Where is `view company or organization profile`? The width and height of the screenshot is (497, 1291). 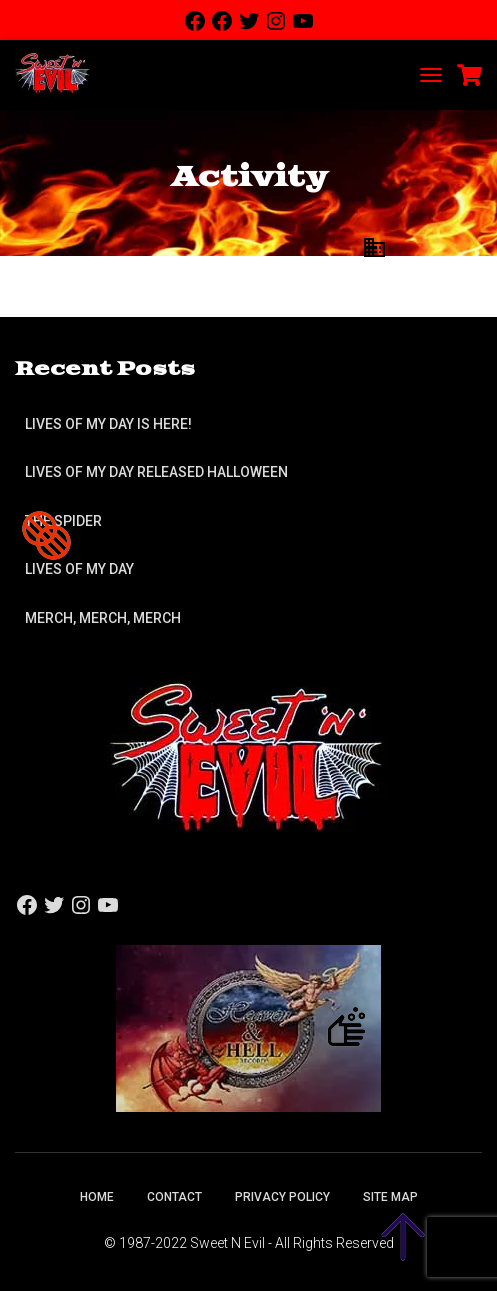 view company or organization profile is located at coordinates (374, 247).